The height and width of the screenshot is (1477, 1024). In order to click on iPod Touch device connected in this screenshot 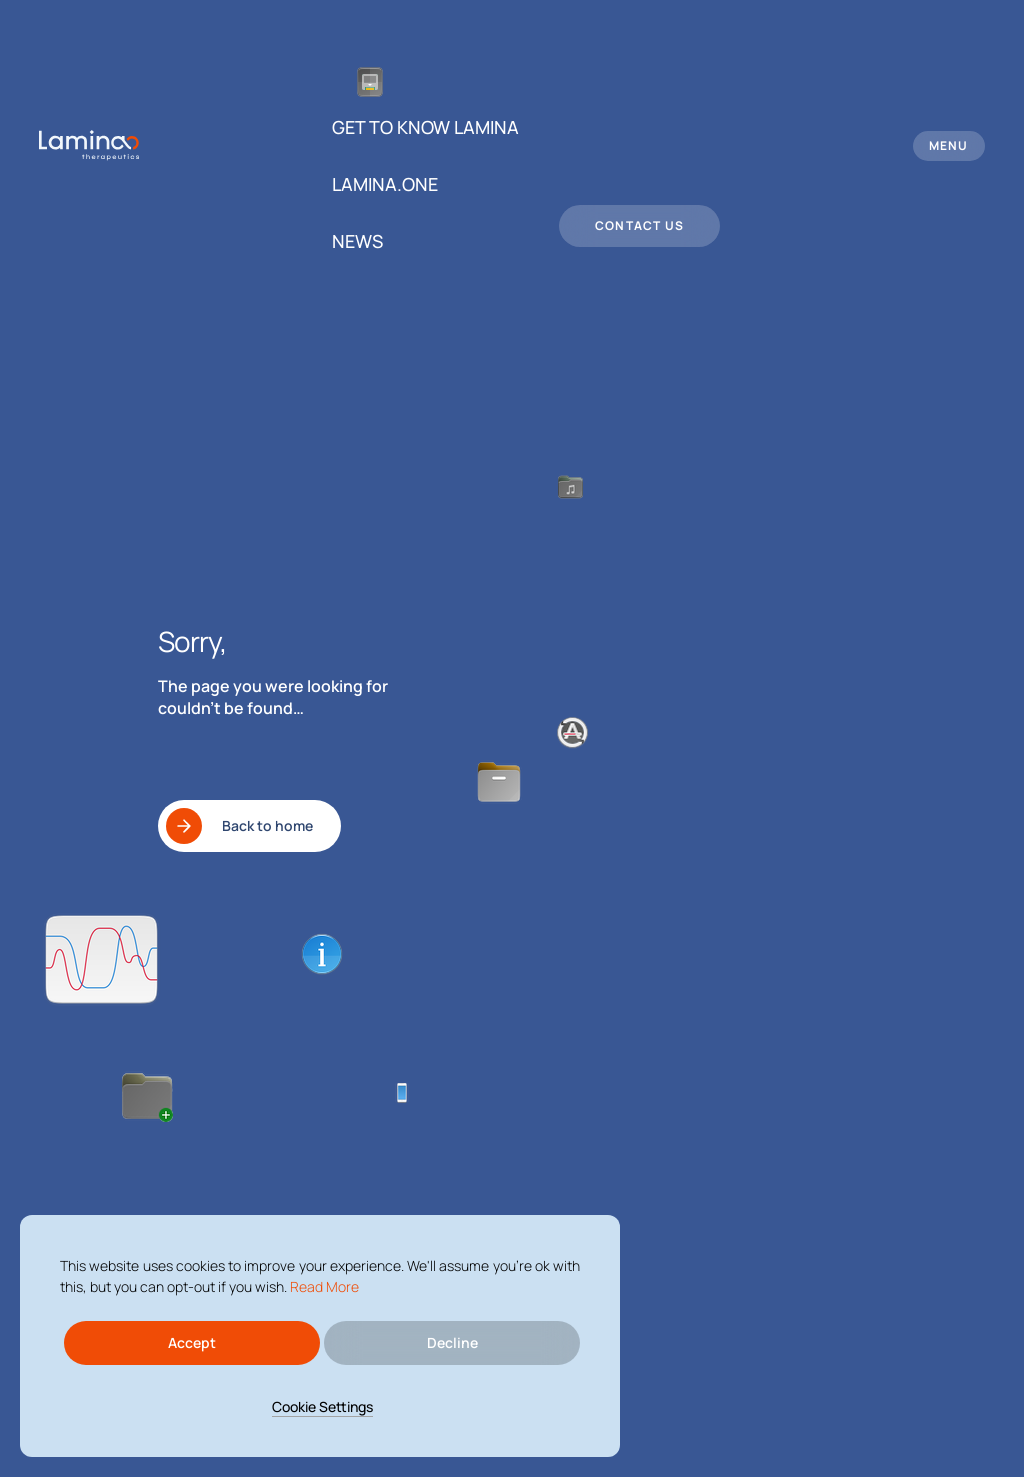, I will do `click(402, 1093)`.